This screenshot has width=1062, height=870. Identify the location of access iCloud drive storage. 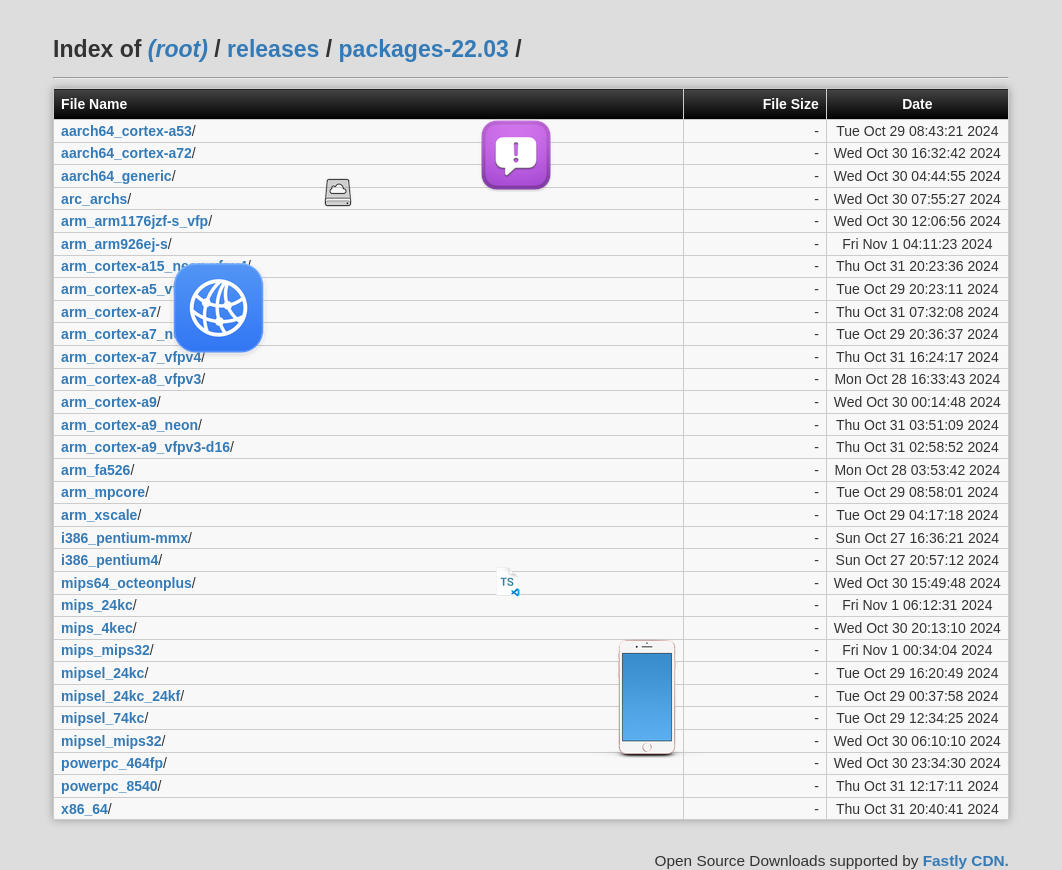
(338, 193).